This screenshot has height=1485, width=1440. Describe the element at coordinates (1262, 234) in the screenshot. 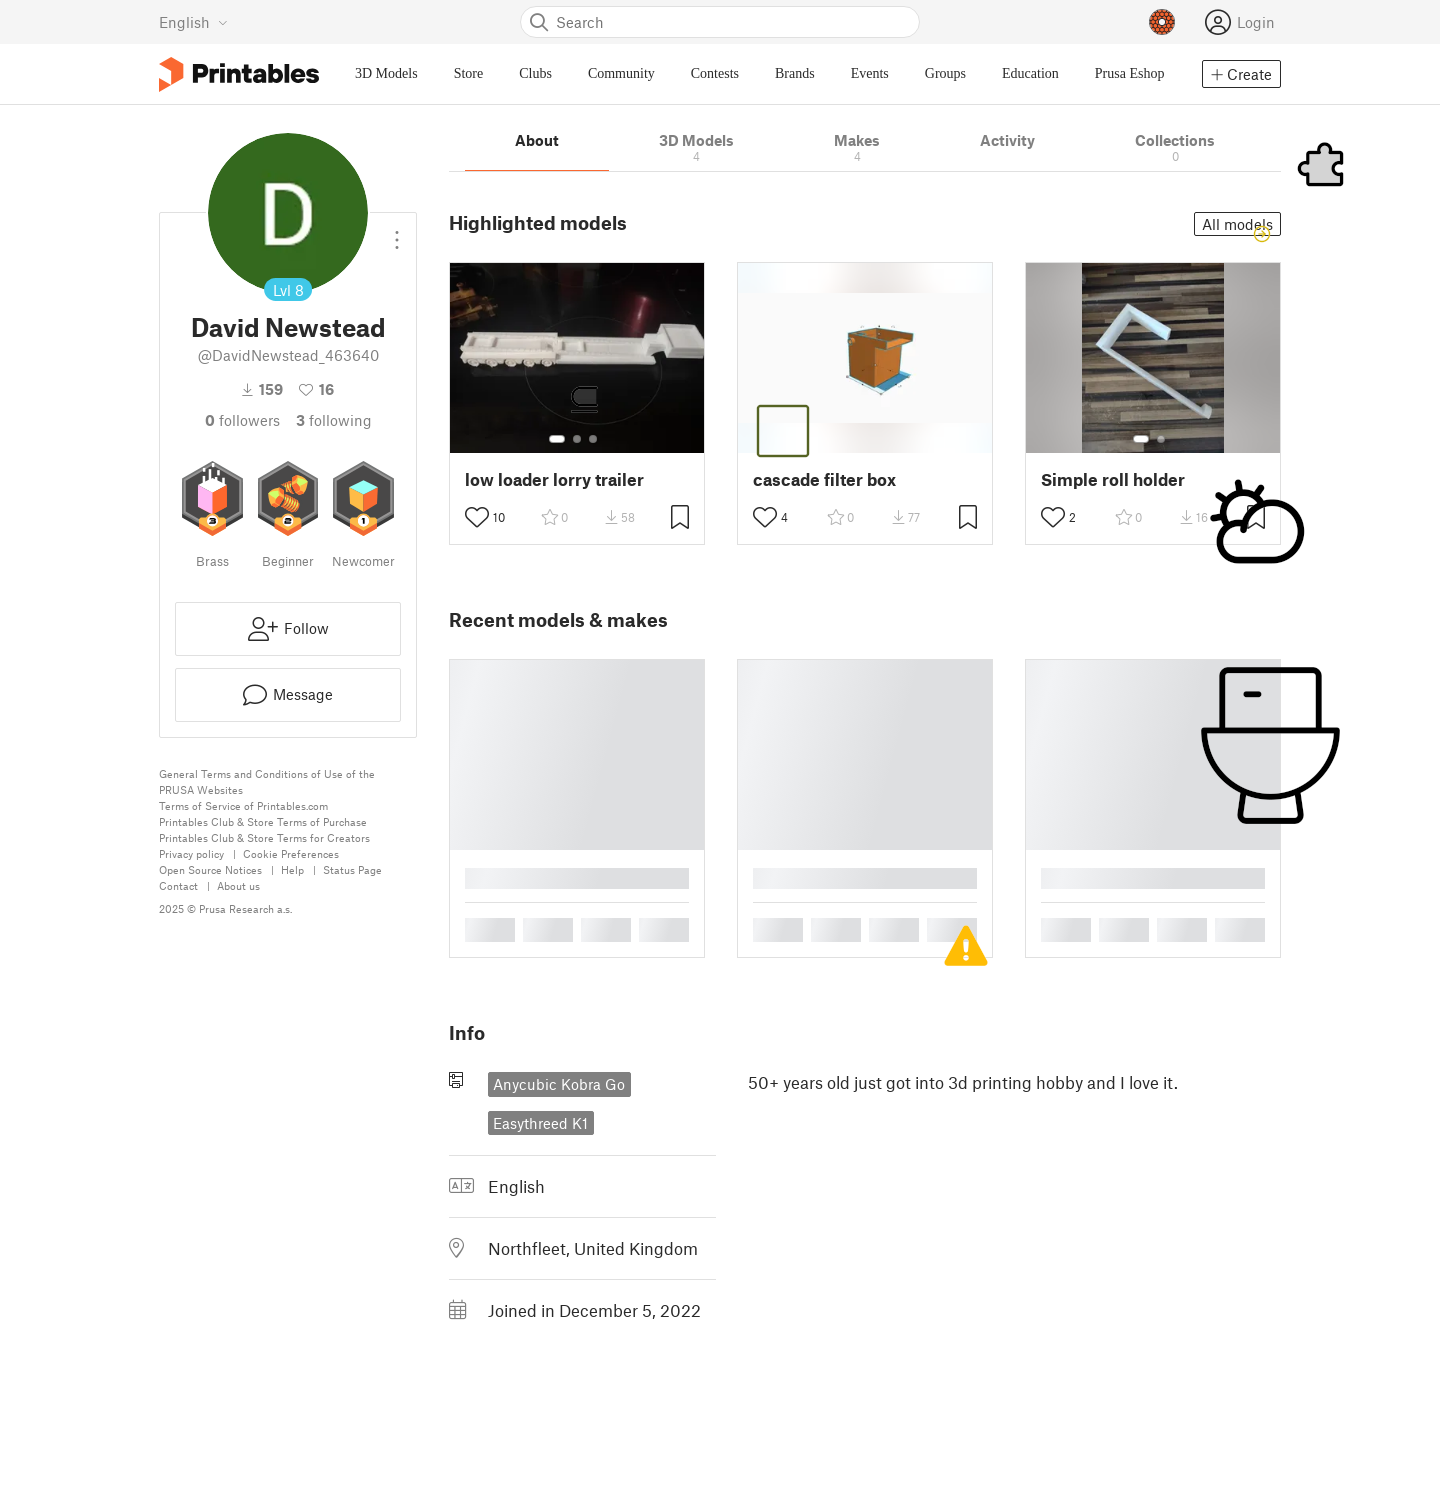

I see `proceed to the next step` at that location.